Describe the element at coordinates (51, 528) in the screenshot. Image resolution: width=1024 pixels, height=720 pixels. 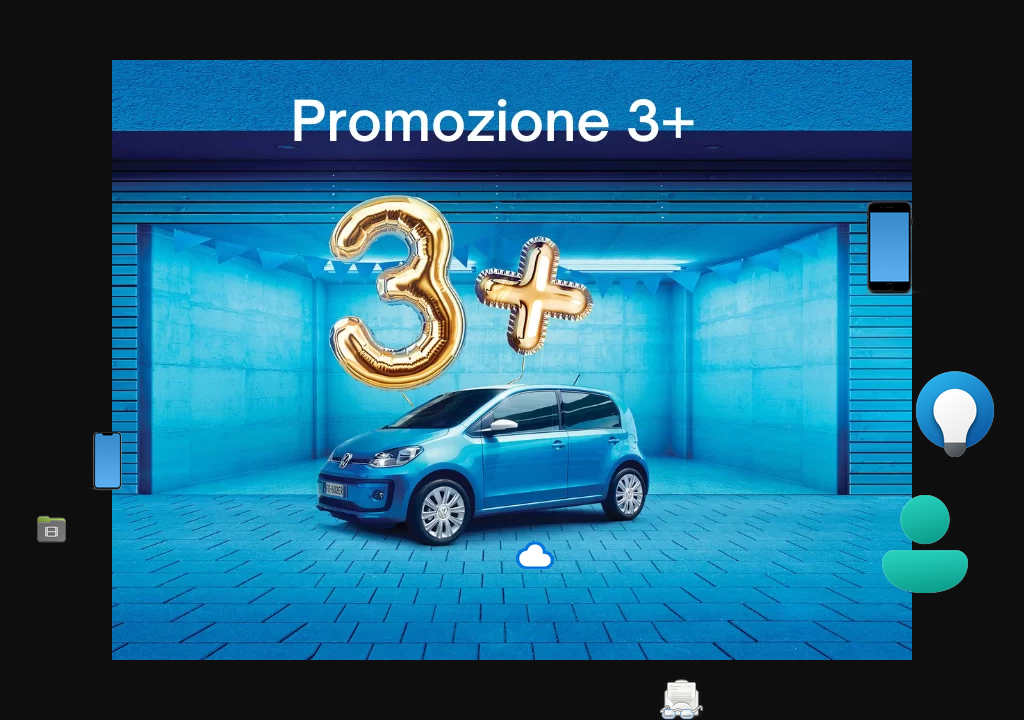
I see `open your videos folder` at that location.